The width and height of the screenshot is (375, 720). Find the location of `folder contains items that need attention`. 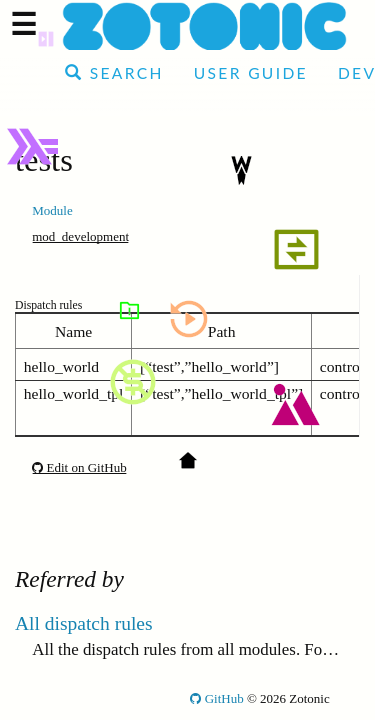

folder contains items that need attention is located at coordinates (129, 310).